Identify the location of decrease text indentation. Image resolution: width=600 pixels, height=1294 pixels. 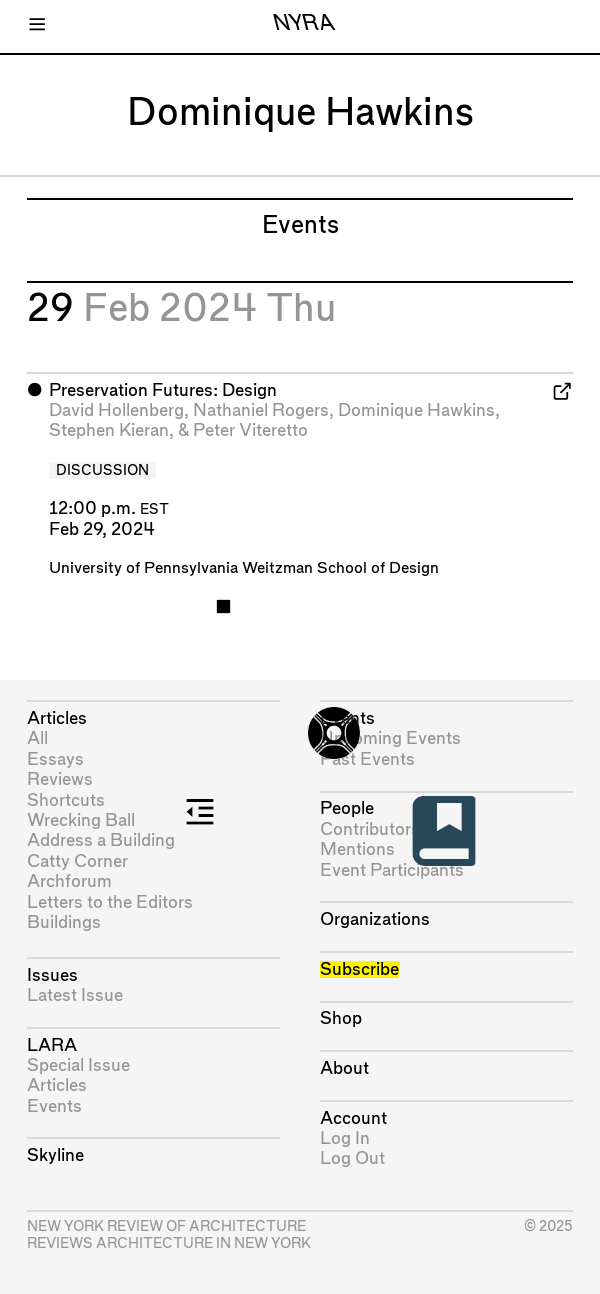
(200, 811).